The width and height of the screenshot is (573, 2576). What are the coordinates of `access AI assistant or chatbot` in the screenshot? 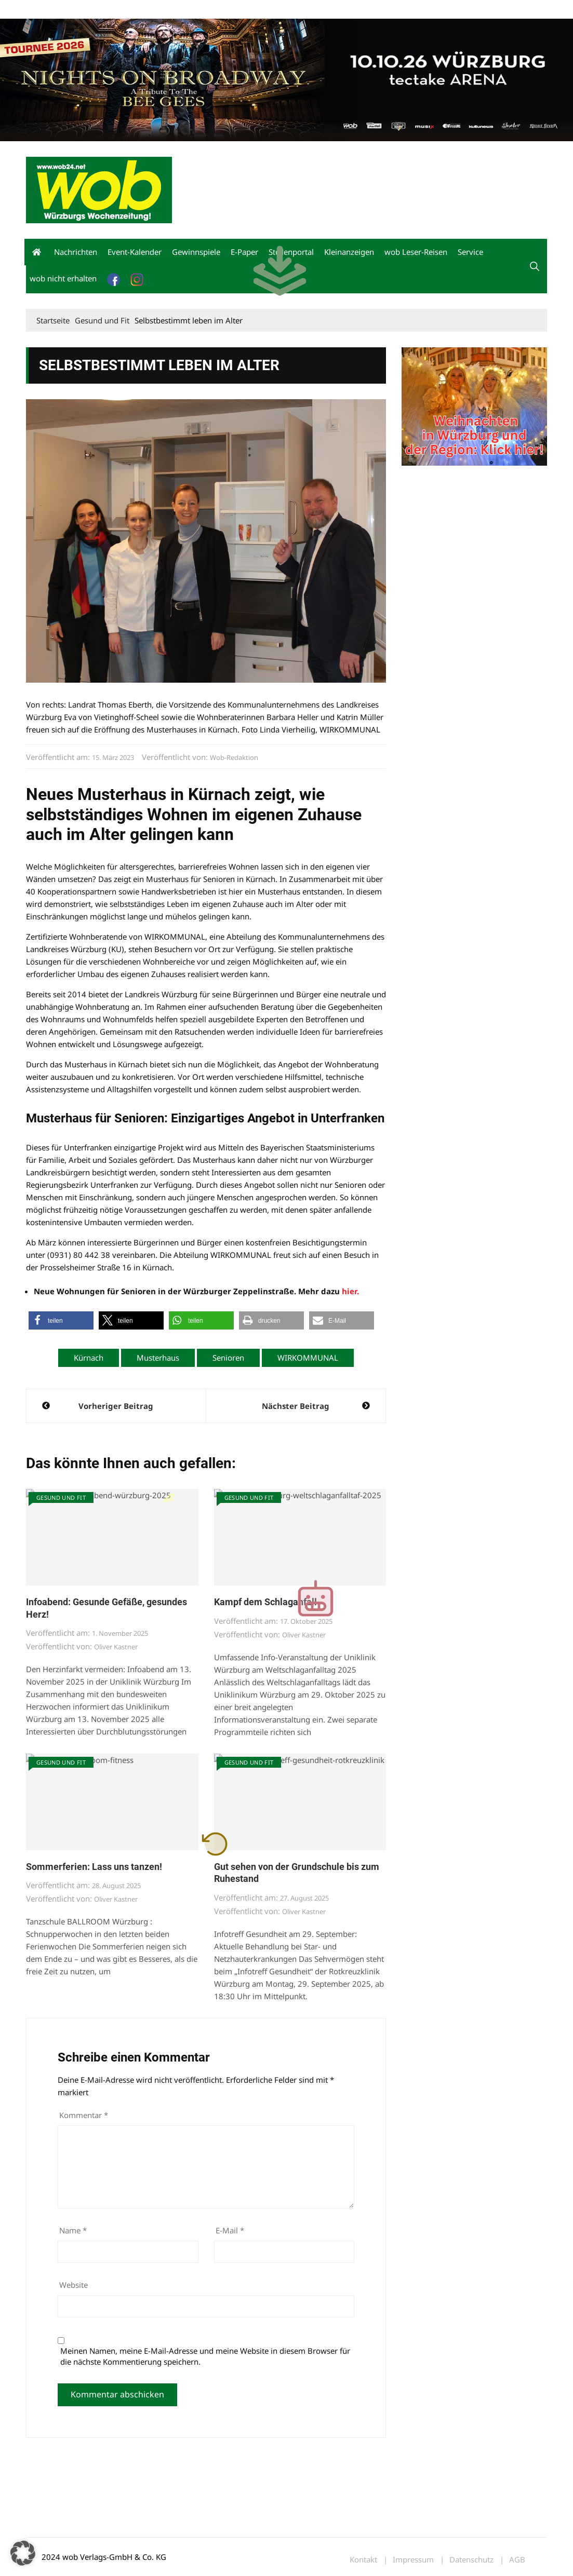 It's located at (315, 1600).